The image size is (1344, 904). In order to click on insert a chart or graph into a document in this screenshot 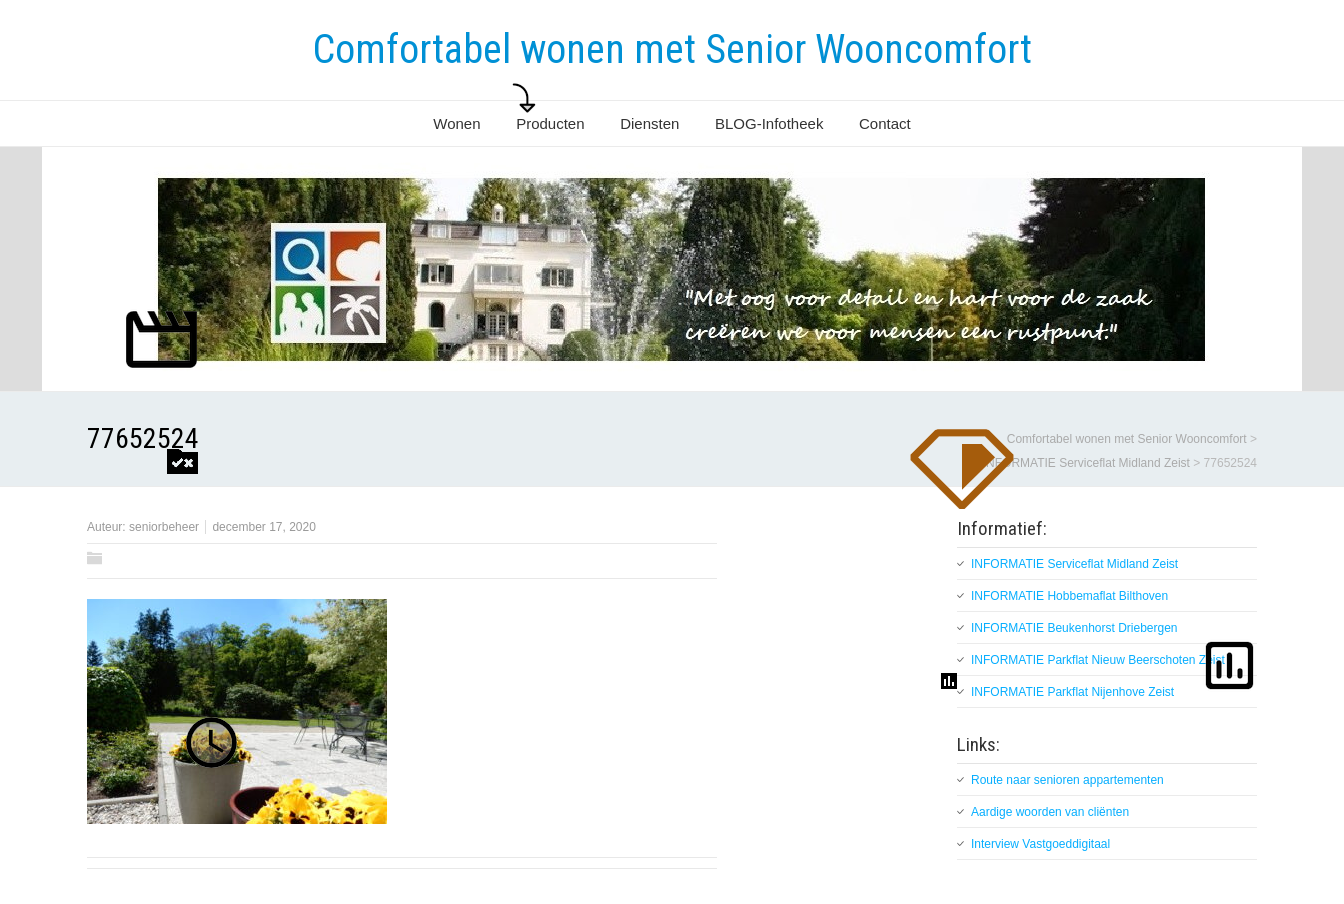, I will do `click(1229, 665)`.